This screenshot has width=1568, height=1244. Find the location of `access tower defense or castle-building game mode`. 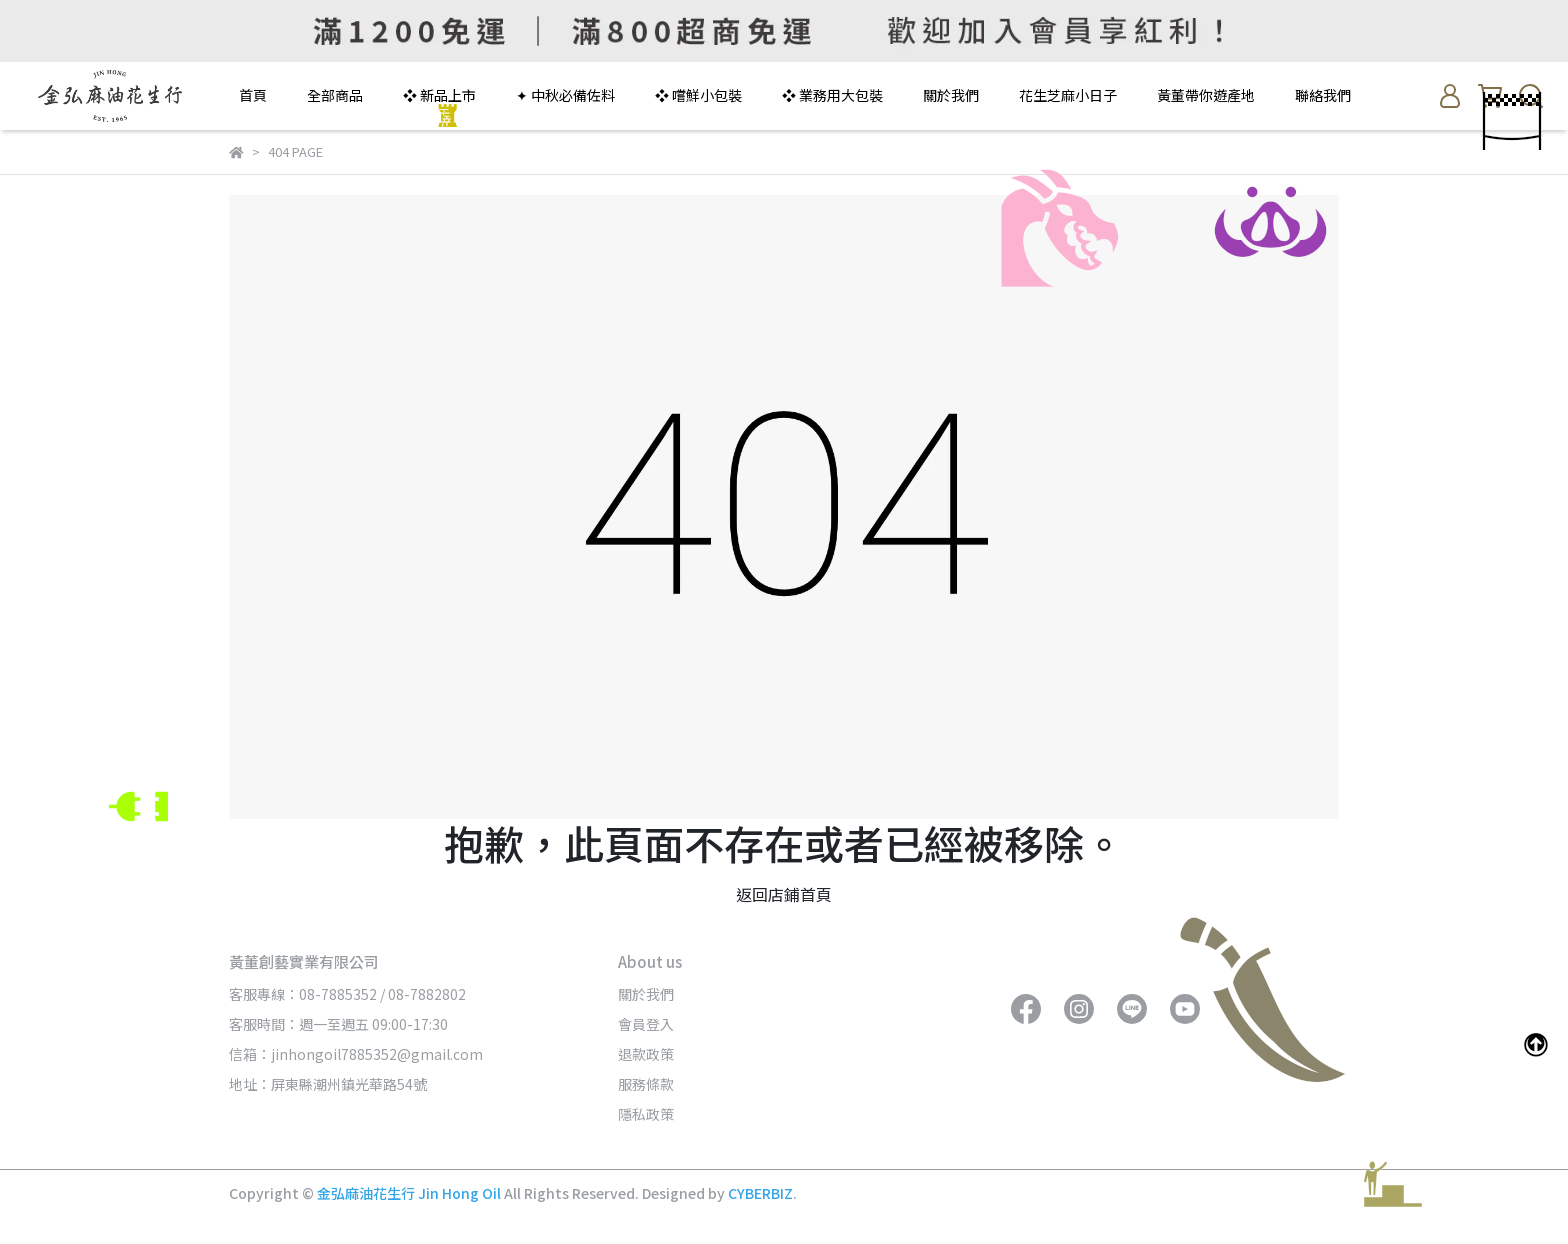

access tower defense or castle-building game mode is located at coordinates (447, 115).